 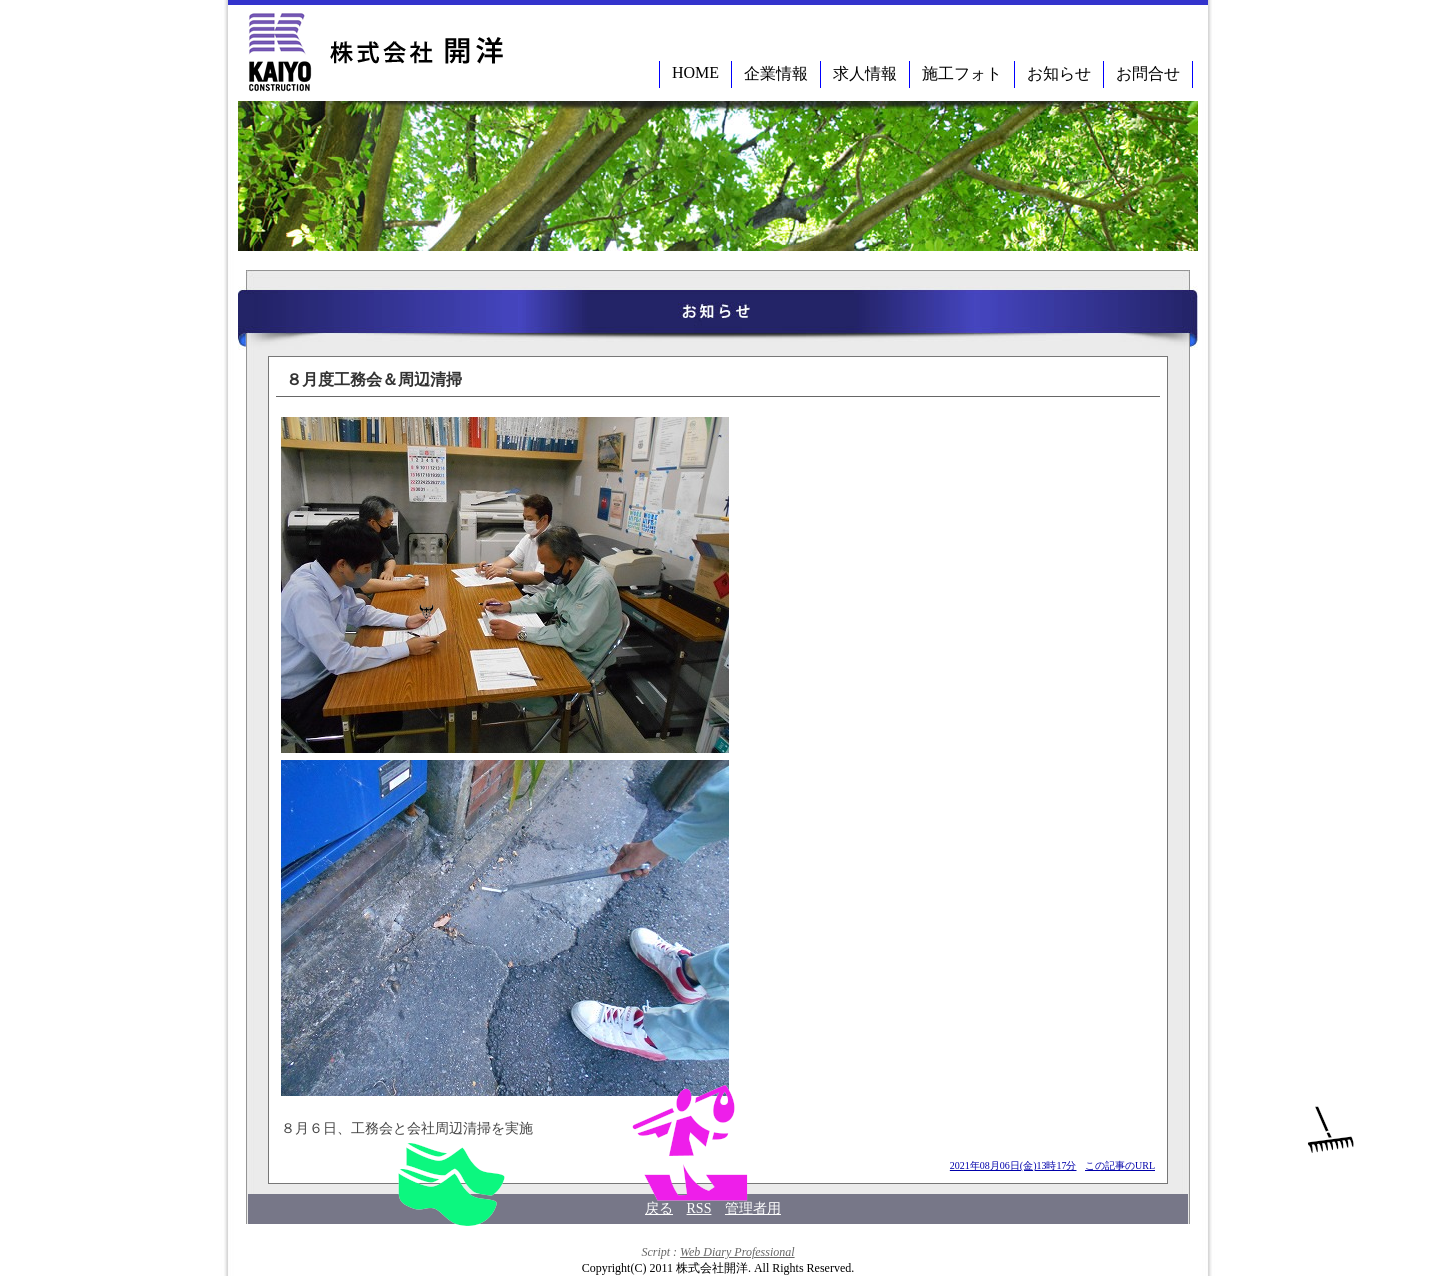 What do you see at coordinates (451, 1184) in the screenshot?
I see `wooden clogs footwear item in a game inventory` at bounding box center [451, 1184].